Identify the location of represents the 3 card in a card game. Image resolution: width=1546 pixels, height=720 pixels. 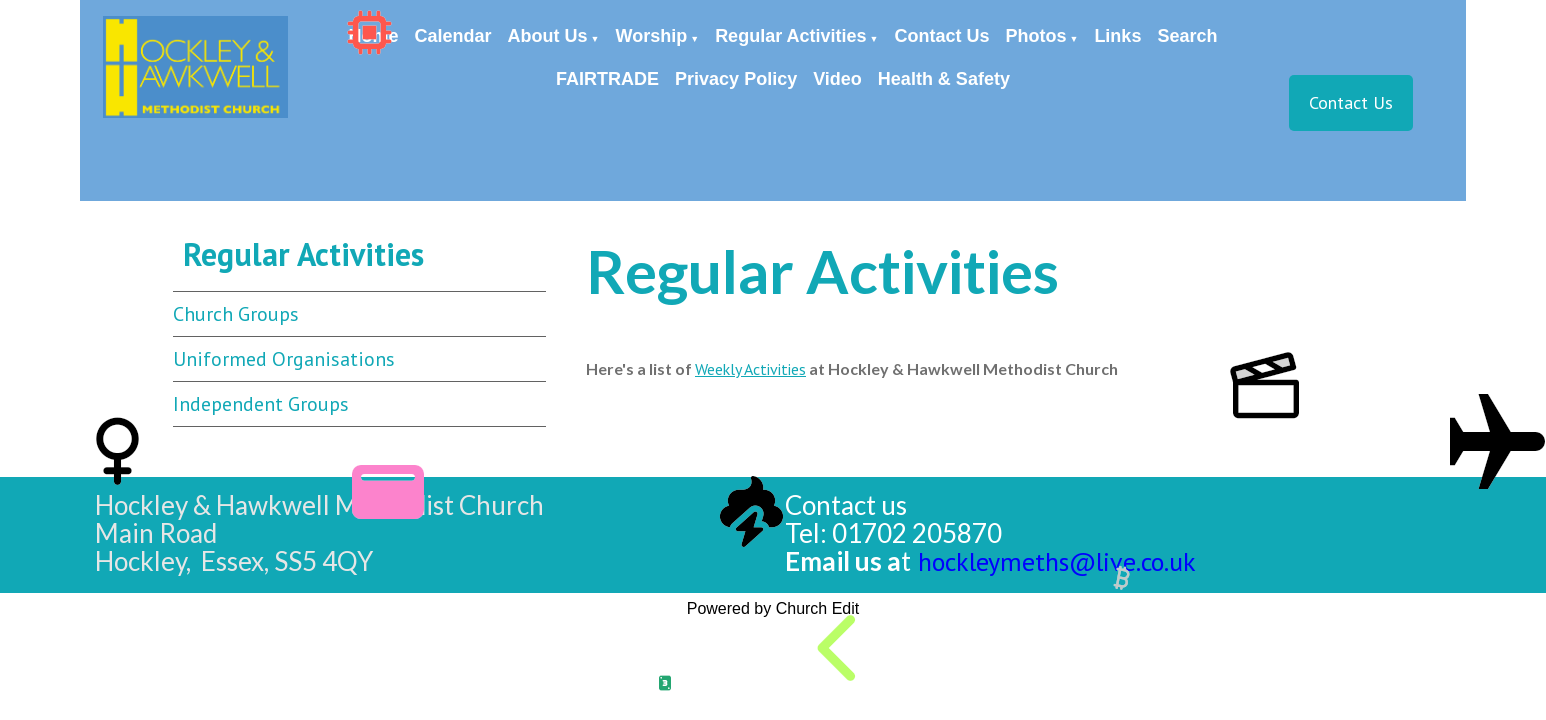
(665, 683).